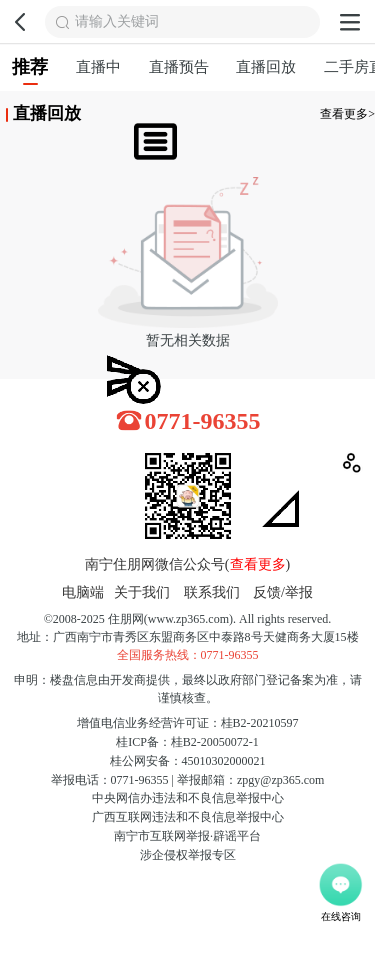  What do you see at coordinates (155, 141) in the screenshot?
I see `view article or document` at bounding box center [155, 141].